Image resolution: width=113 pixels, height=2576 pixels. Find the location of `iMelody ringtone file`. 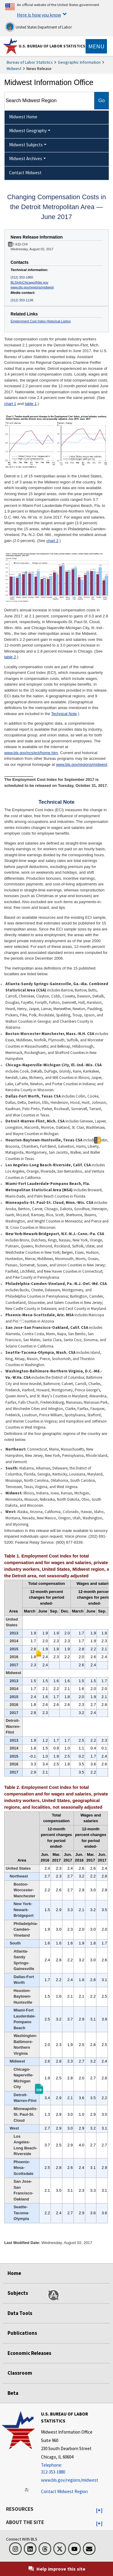

iMelody ringtone file is located at coordinates (27, 2489).